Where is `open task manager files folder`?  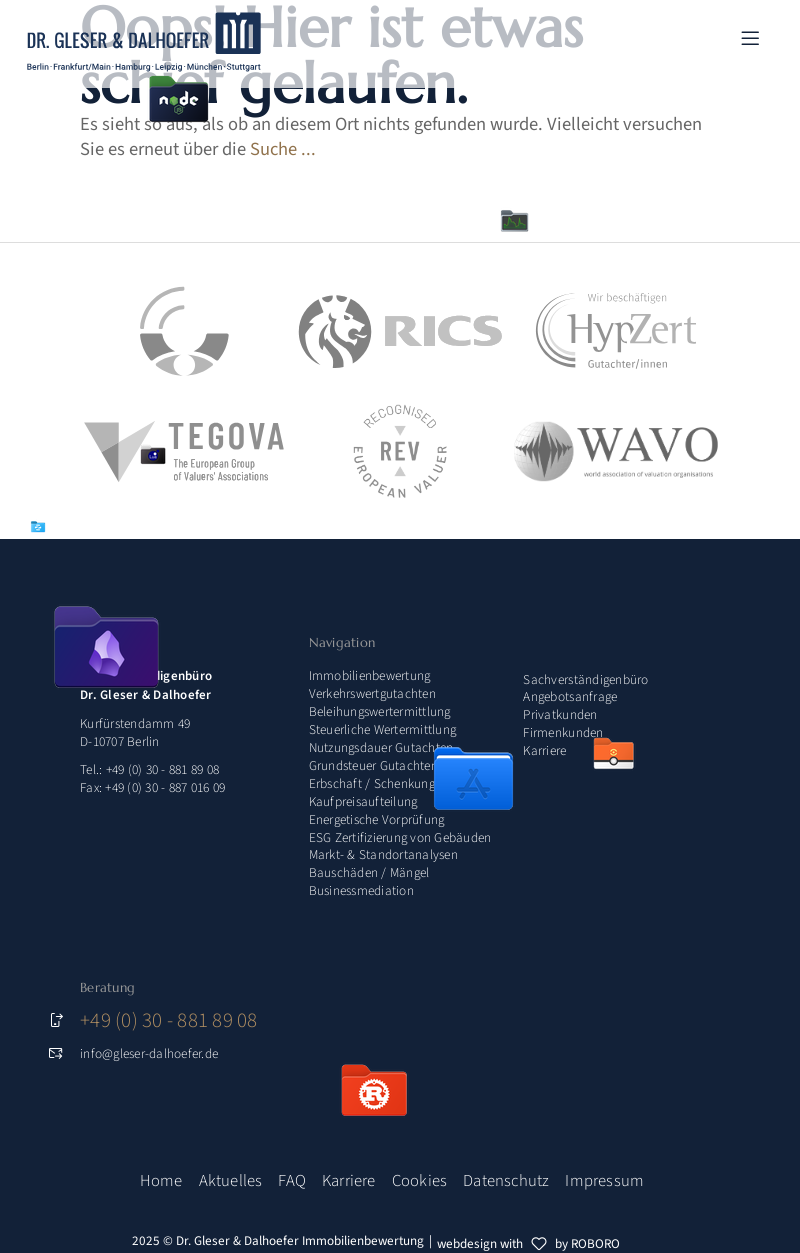
open task manager files folder is located at coordinates (514, 221).